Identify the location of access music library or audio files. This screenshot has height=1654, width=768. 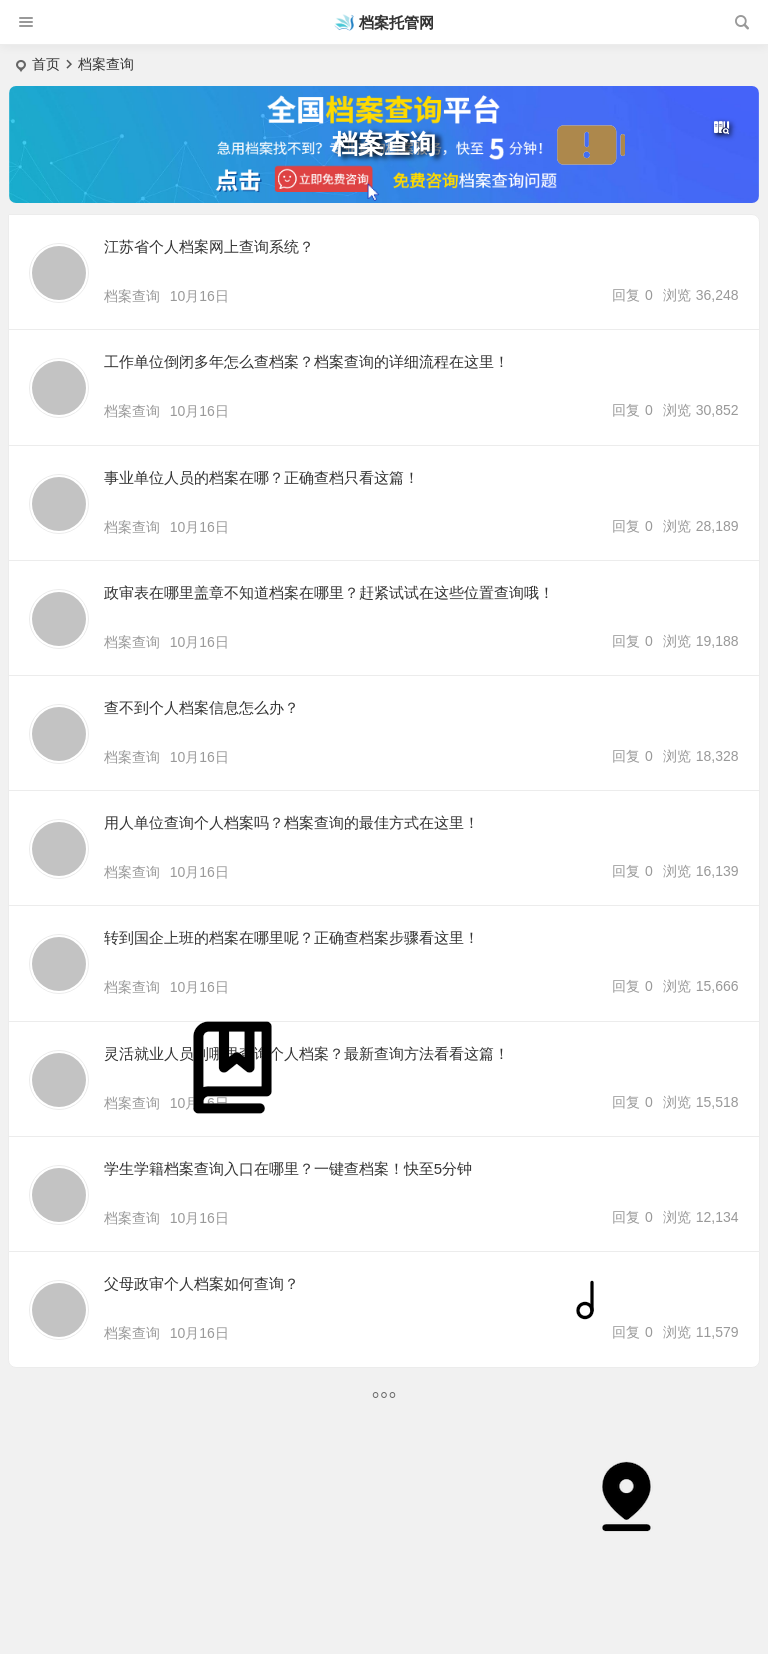
(585, 1300).